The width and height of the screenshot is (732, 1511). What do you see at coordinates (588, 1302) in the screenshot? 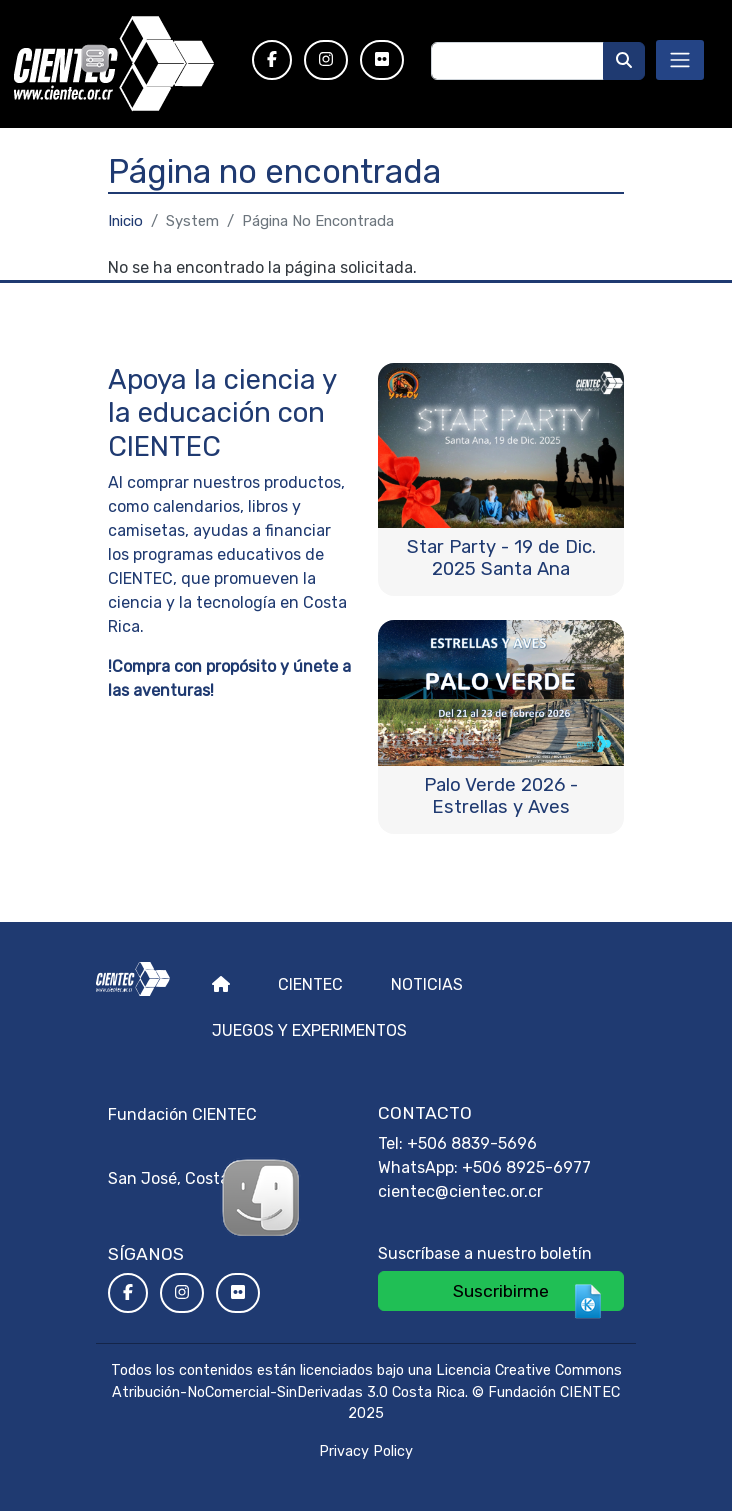
I see `open a KMyMoney financial data file` at bounding box center [588, 1302].